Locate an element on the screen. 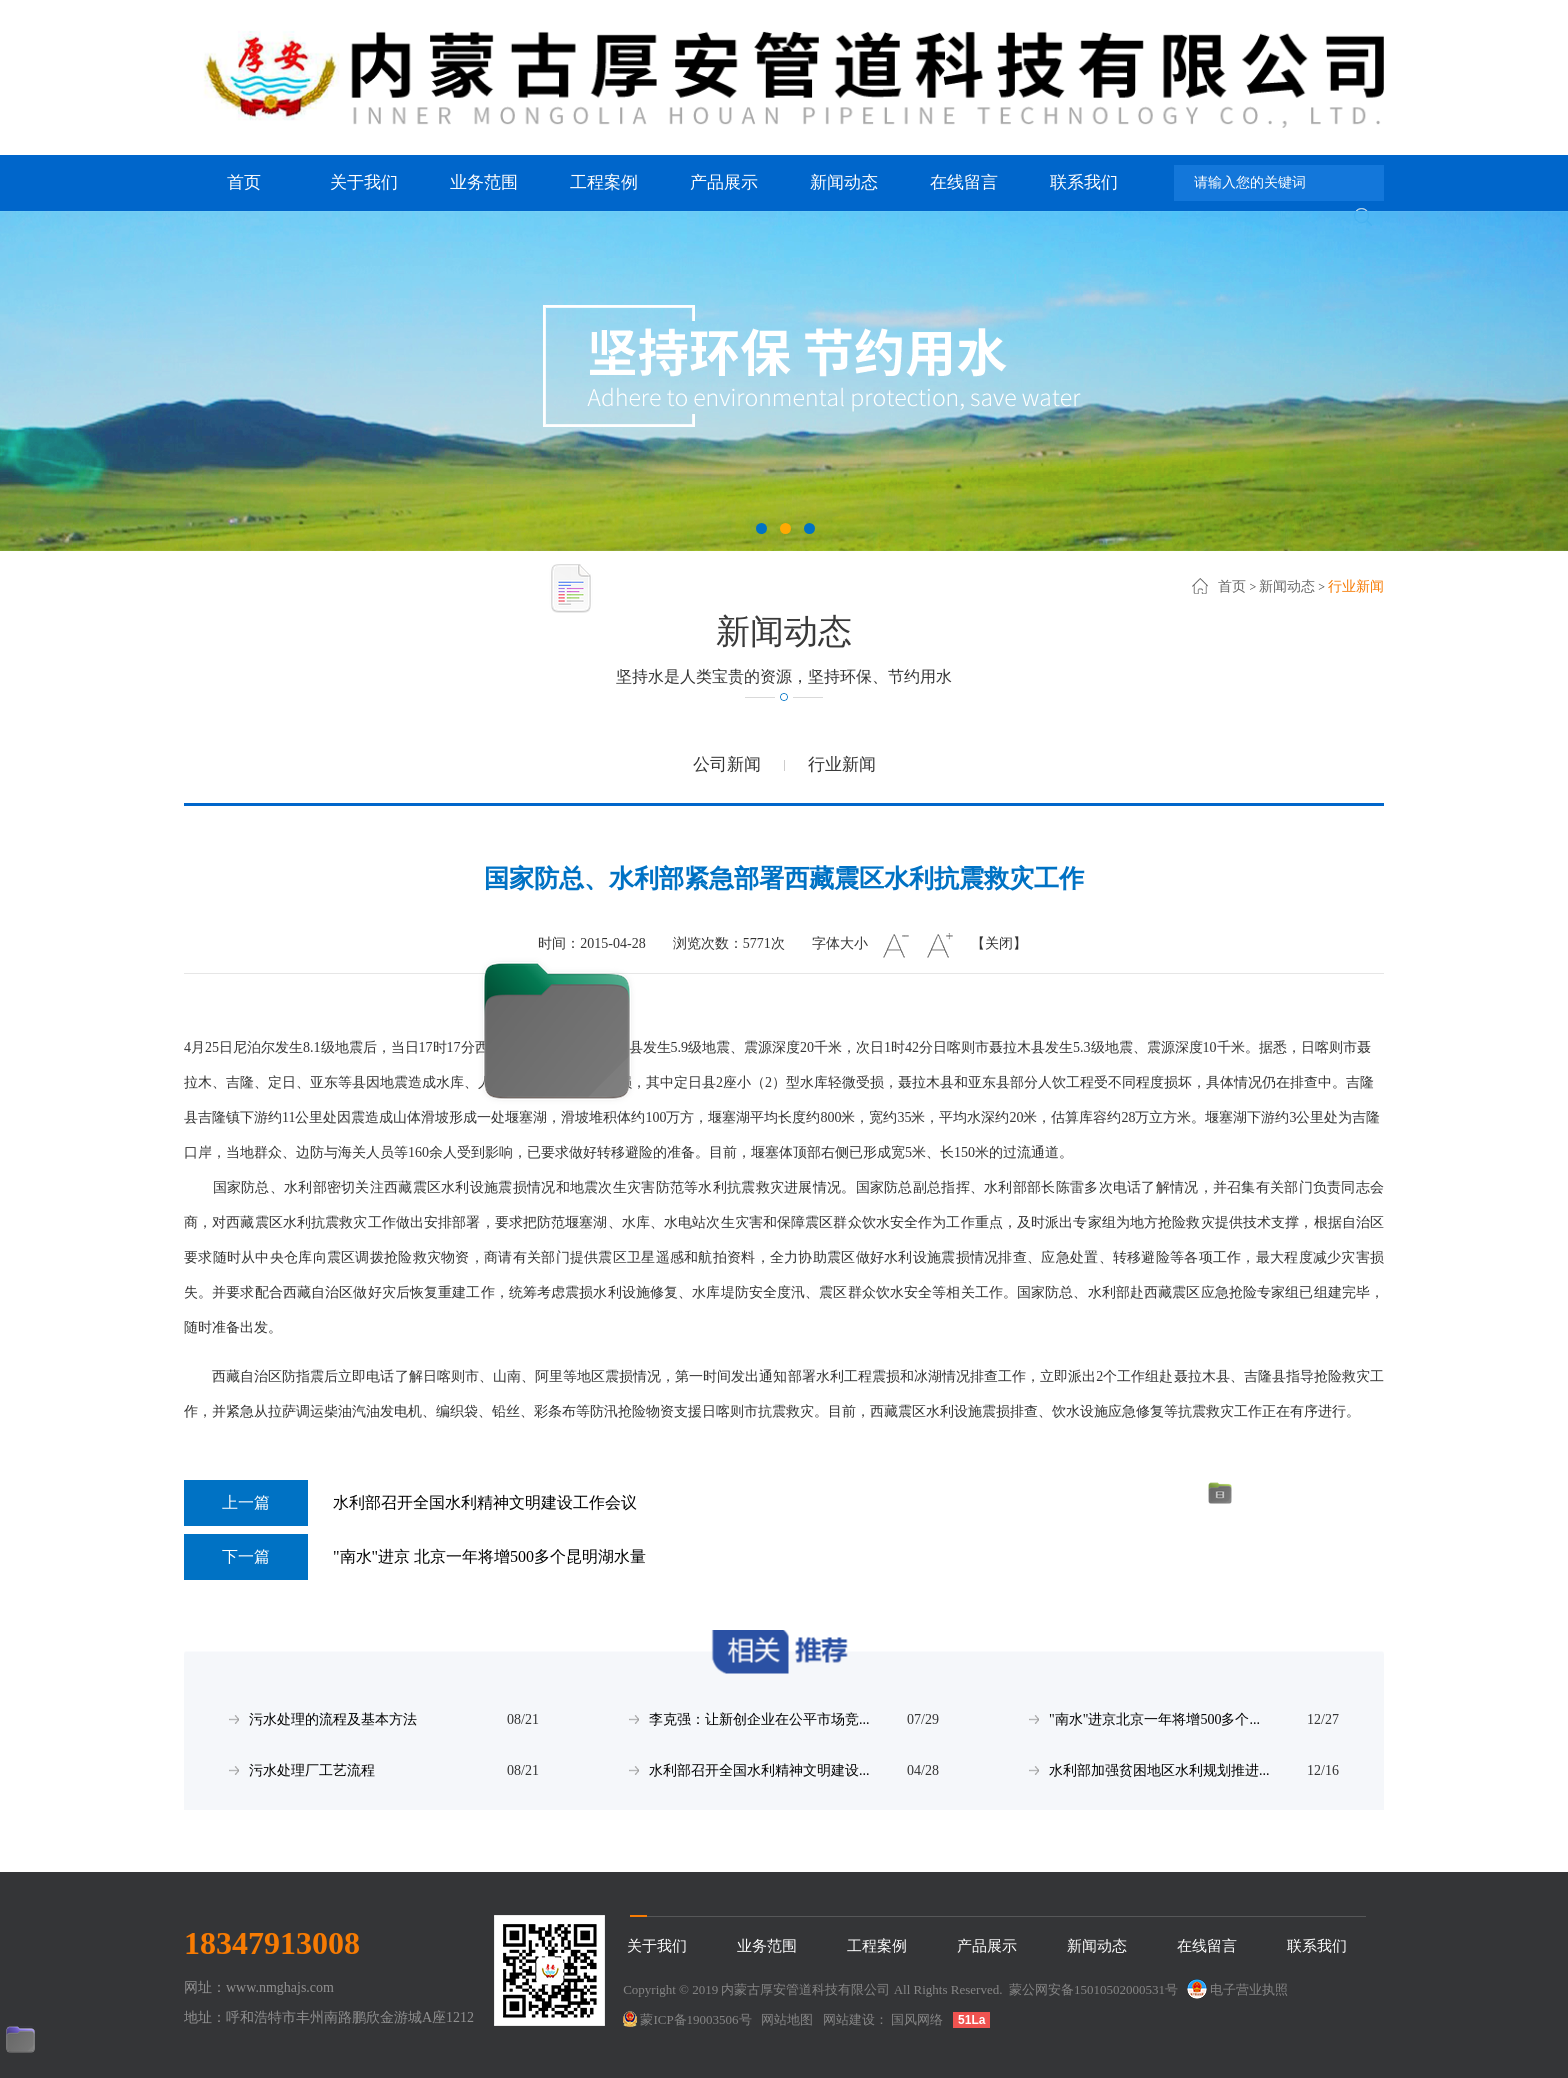 The width and height of the screenshot is (1568, 2078). open your videos folder is located at coordinates (1220, 1493).